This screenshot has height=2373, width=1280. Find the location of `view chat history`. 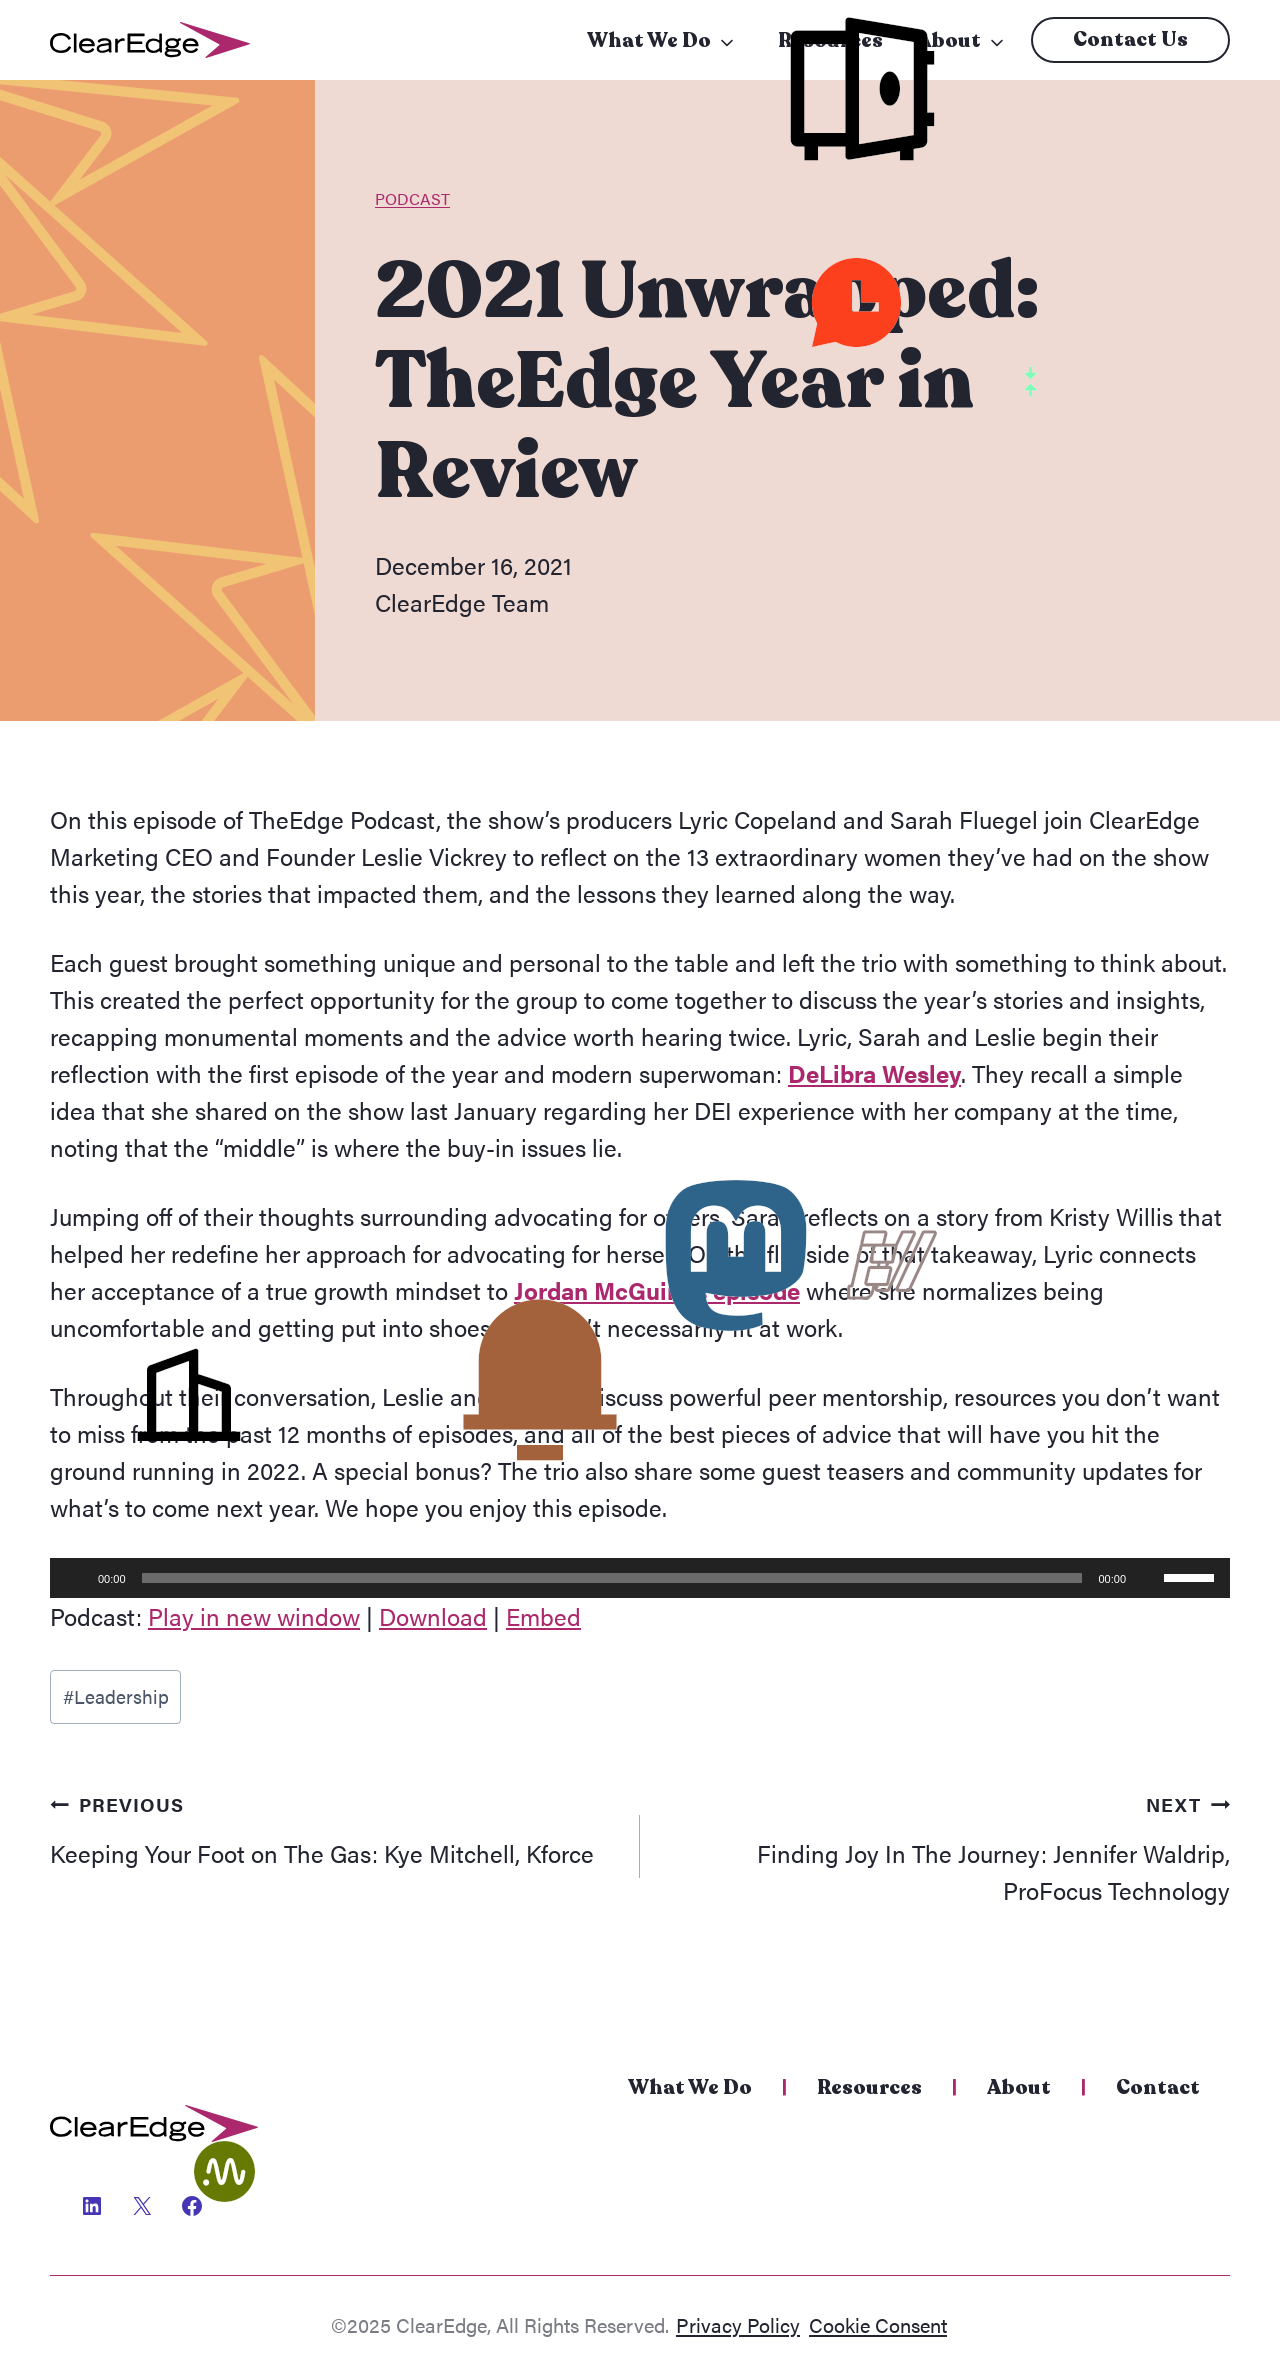

view chat history is located at coordinates (856, 302).